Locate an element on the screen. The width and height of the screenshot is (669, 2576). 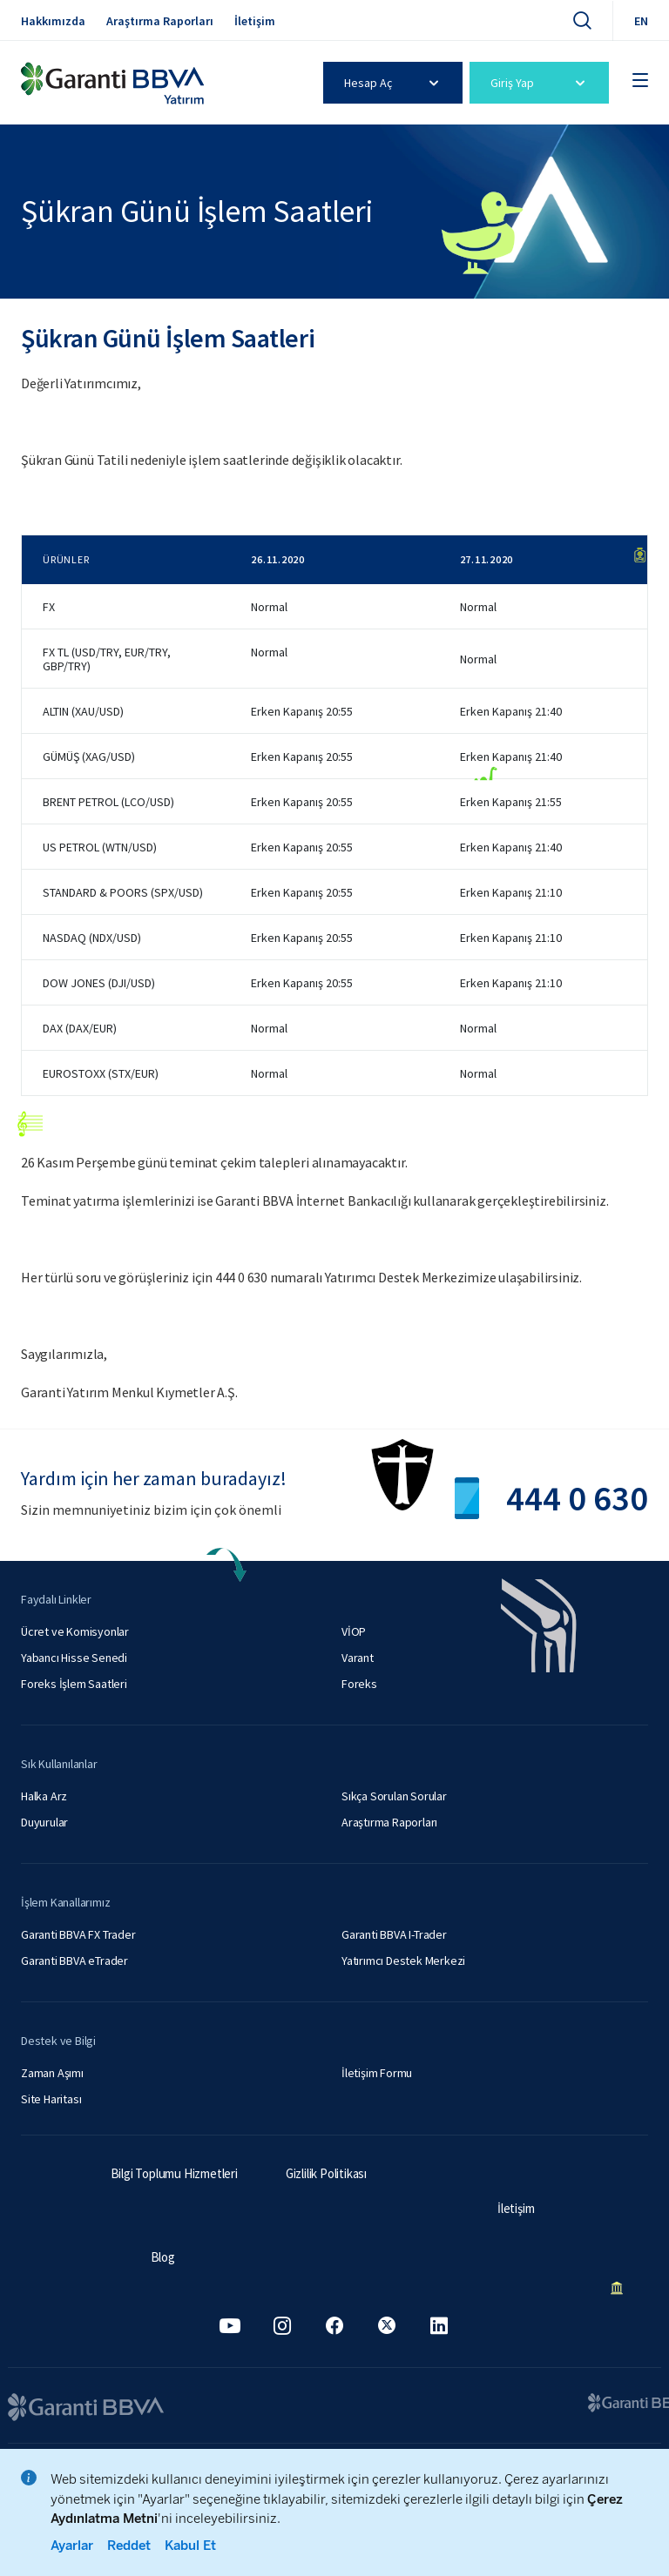
rotate view to overhead perspective is located at coordinates (226, 1564).